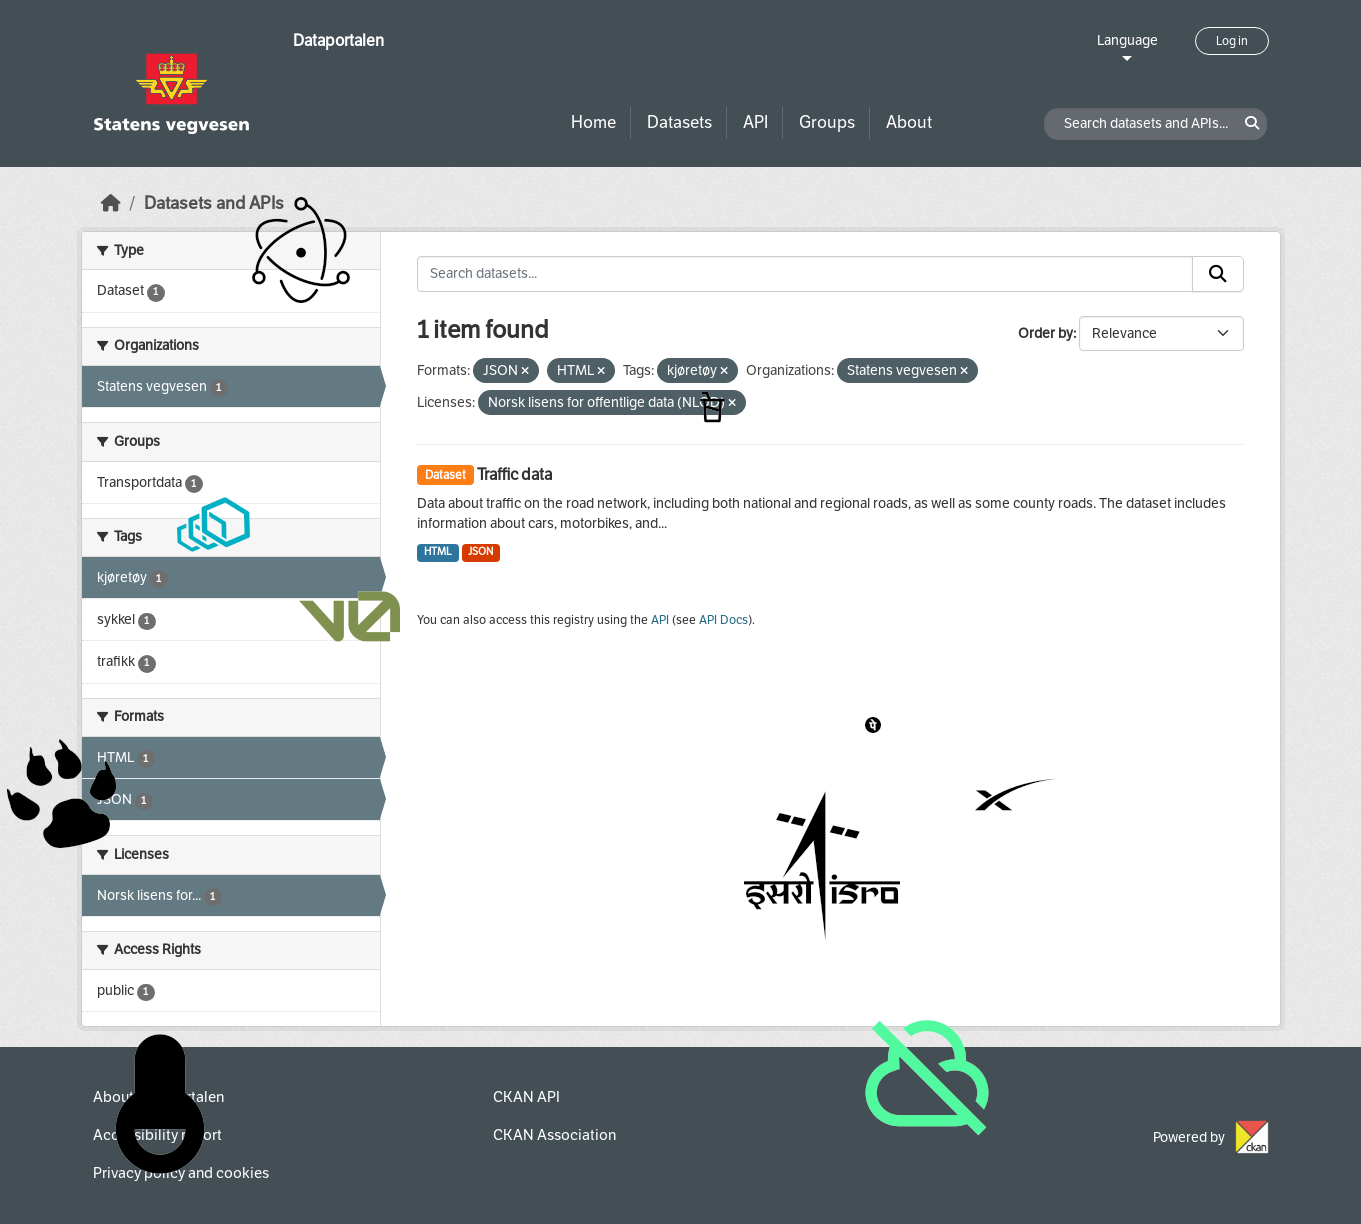 Image resolution: width=1361 pixels, height=1224 pixels. Describe the element at coordinates (927, 1076) in the screenshot. I see `indicates no cloud connection or offline status` at that location.